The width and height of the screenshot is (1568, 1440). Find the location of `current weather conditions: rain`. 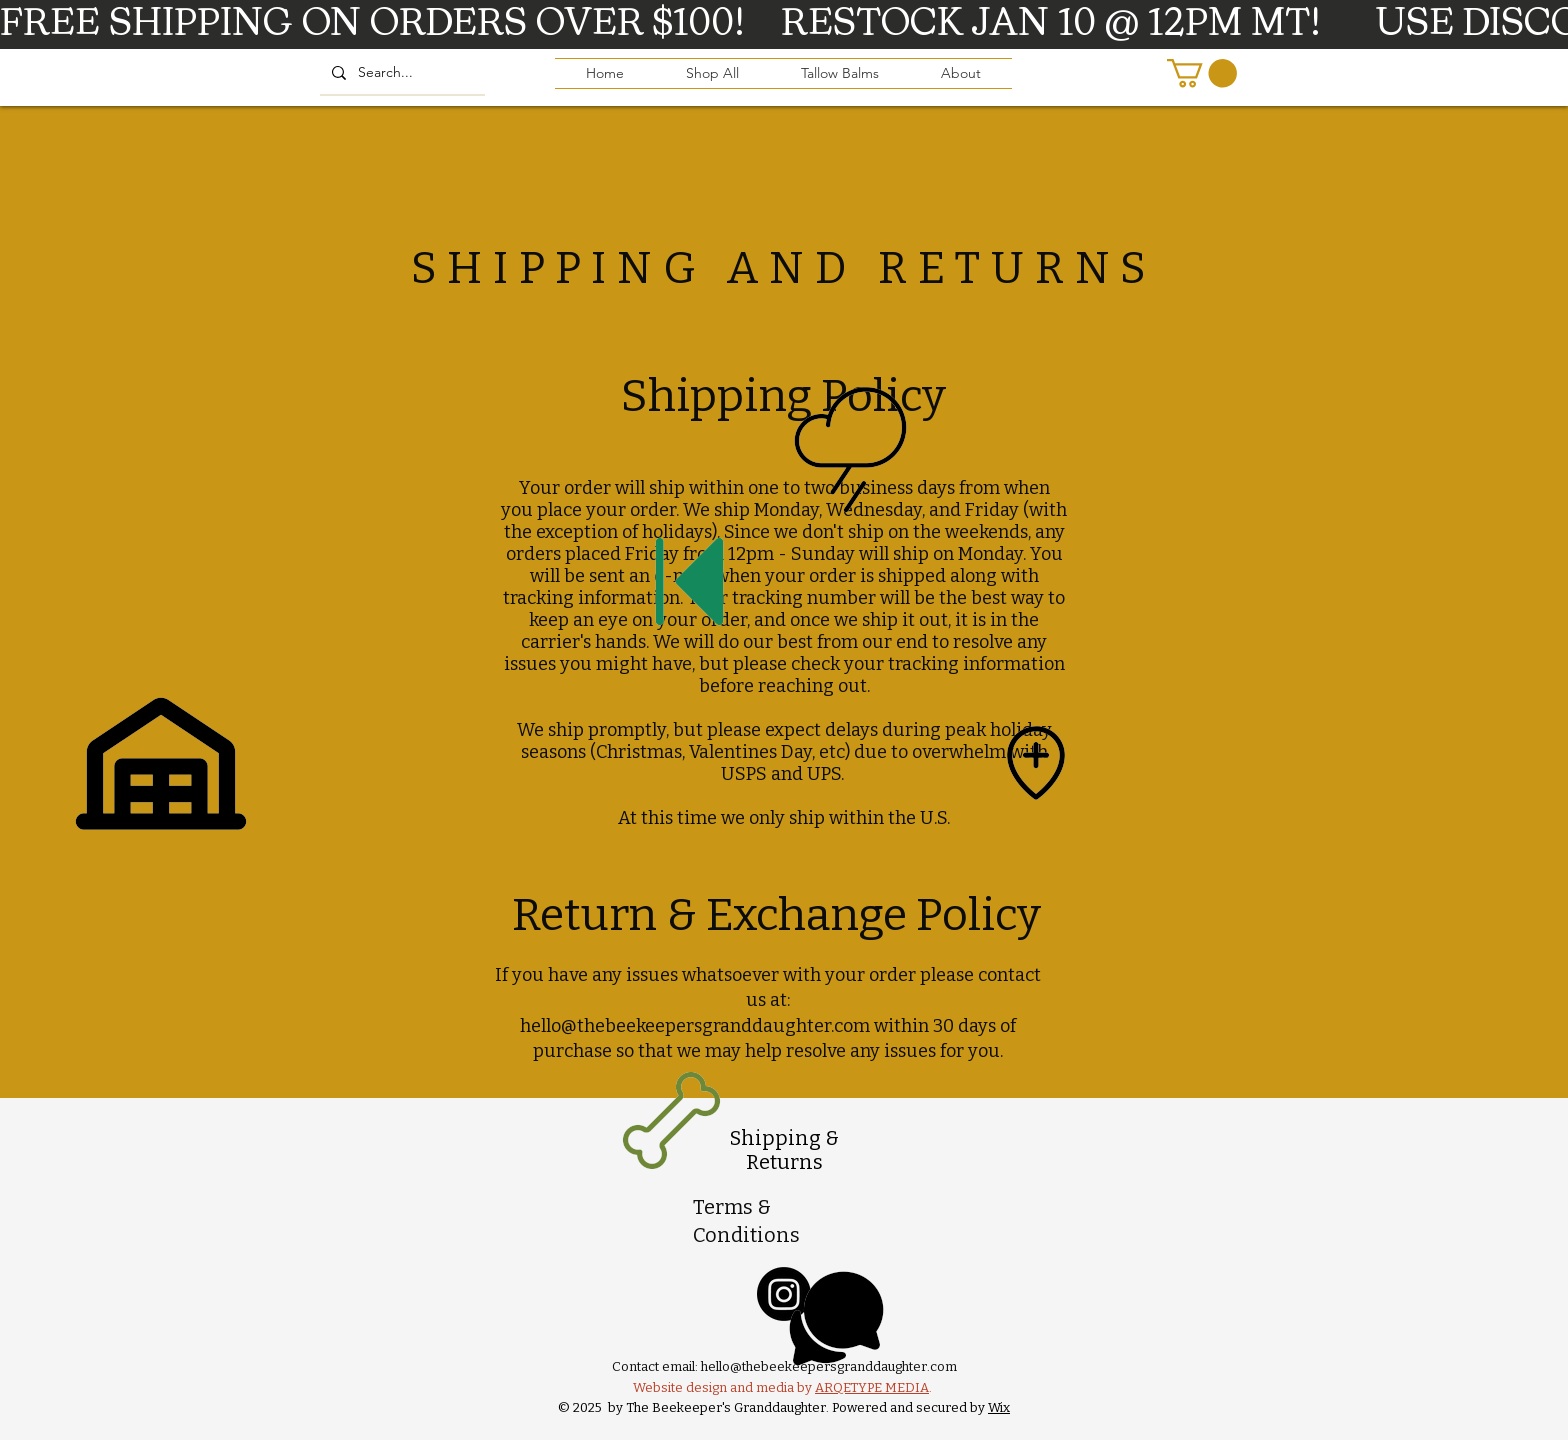

current weather conditions: rain is located at coordinates (850, 447).